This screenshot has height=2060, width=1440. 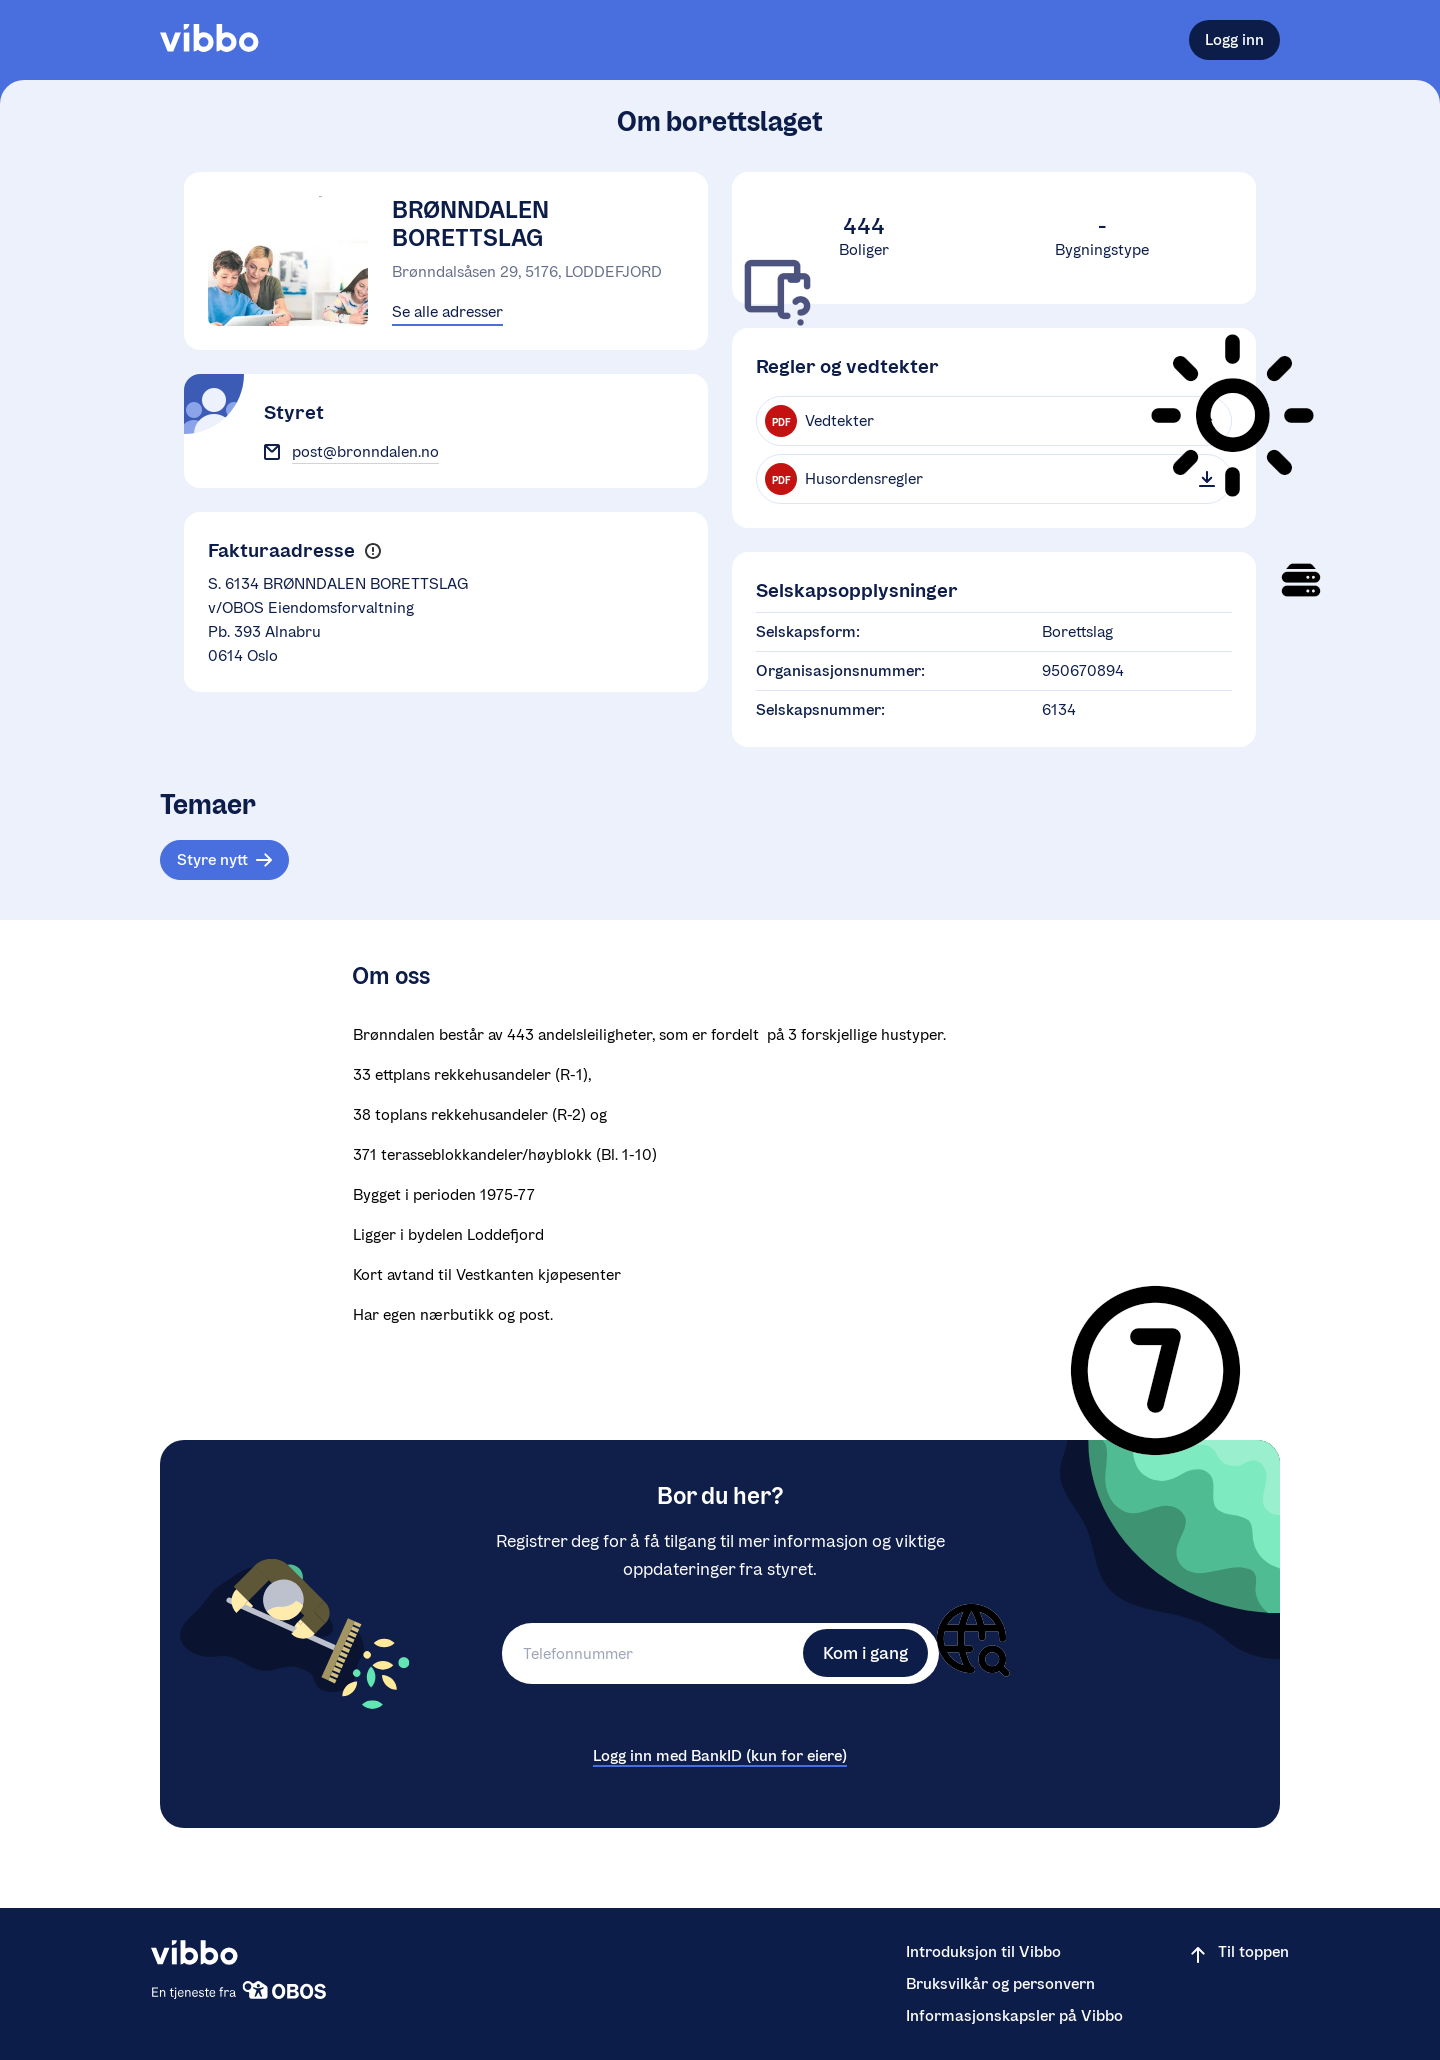 What do you see at coordinates (777, 289) in the screenshot?
I see `get help with connected devices` at bounding box center [777, 289].